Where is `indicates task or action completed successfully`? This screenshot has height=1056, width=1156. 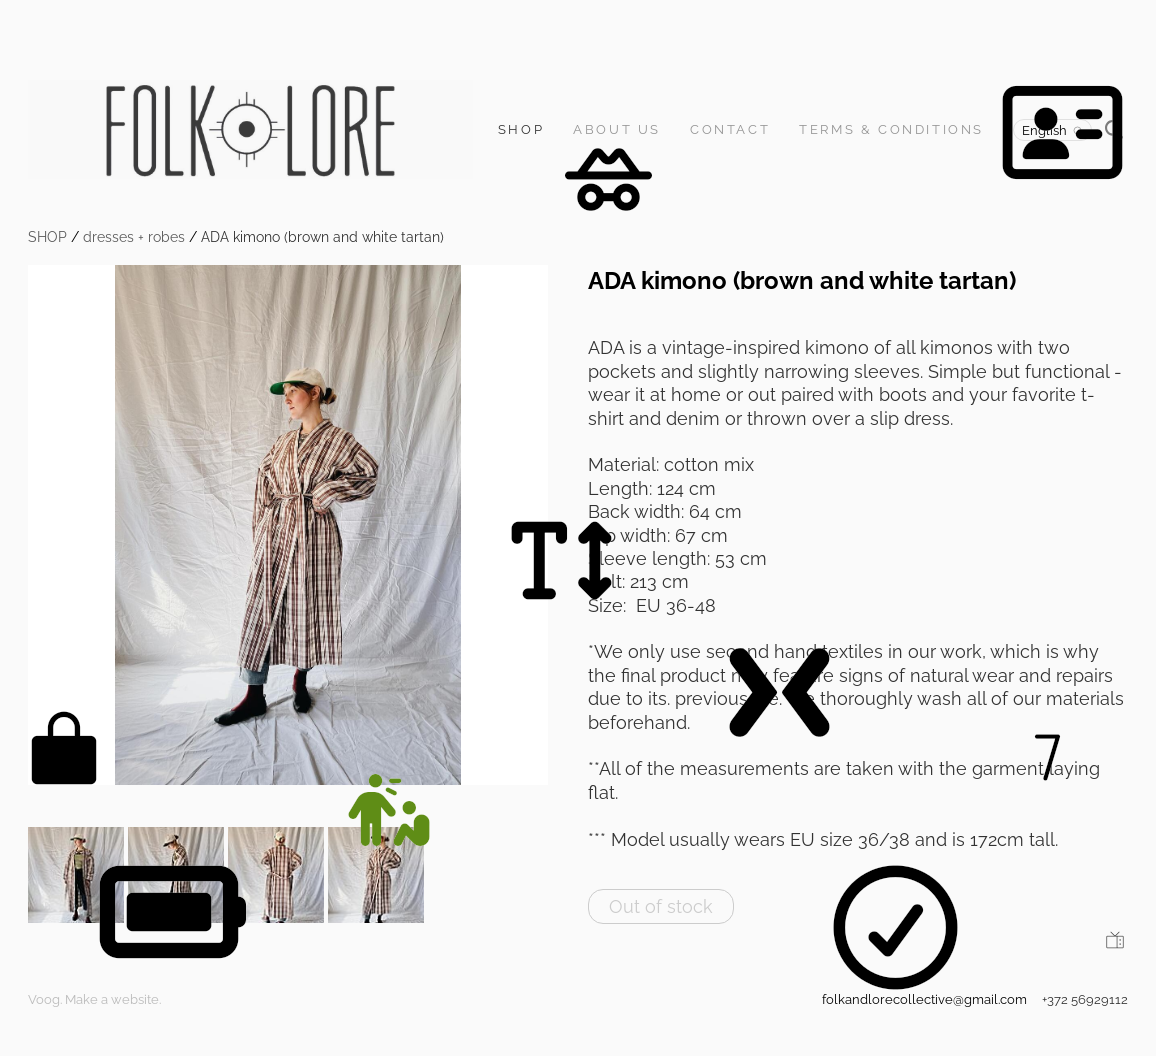
indicates task or action completed successfully is located at coordinates (895, 927).